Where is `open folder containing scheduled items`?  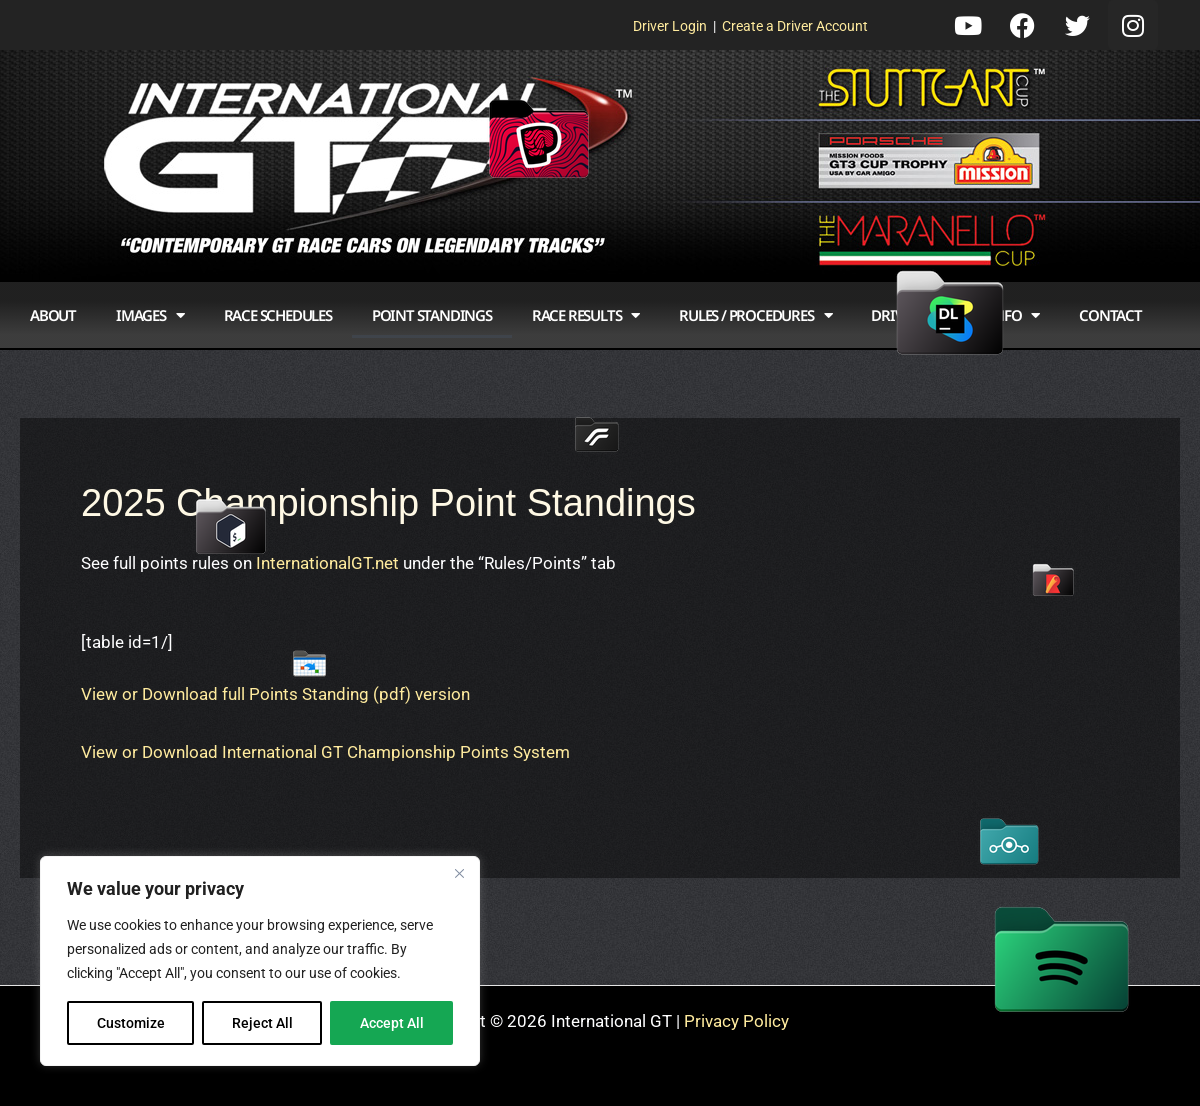
open folder containing scheduled items is located at coordinates (309, 664).